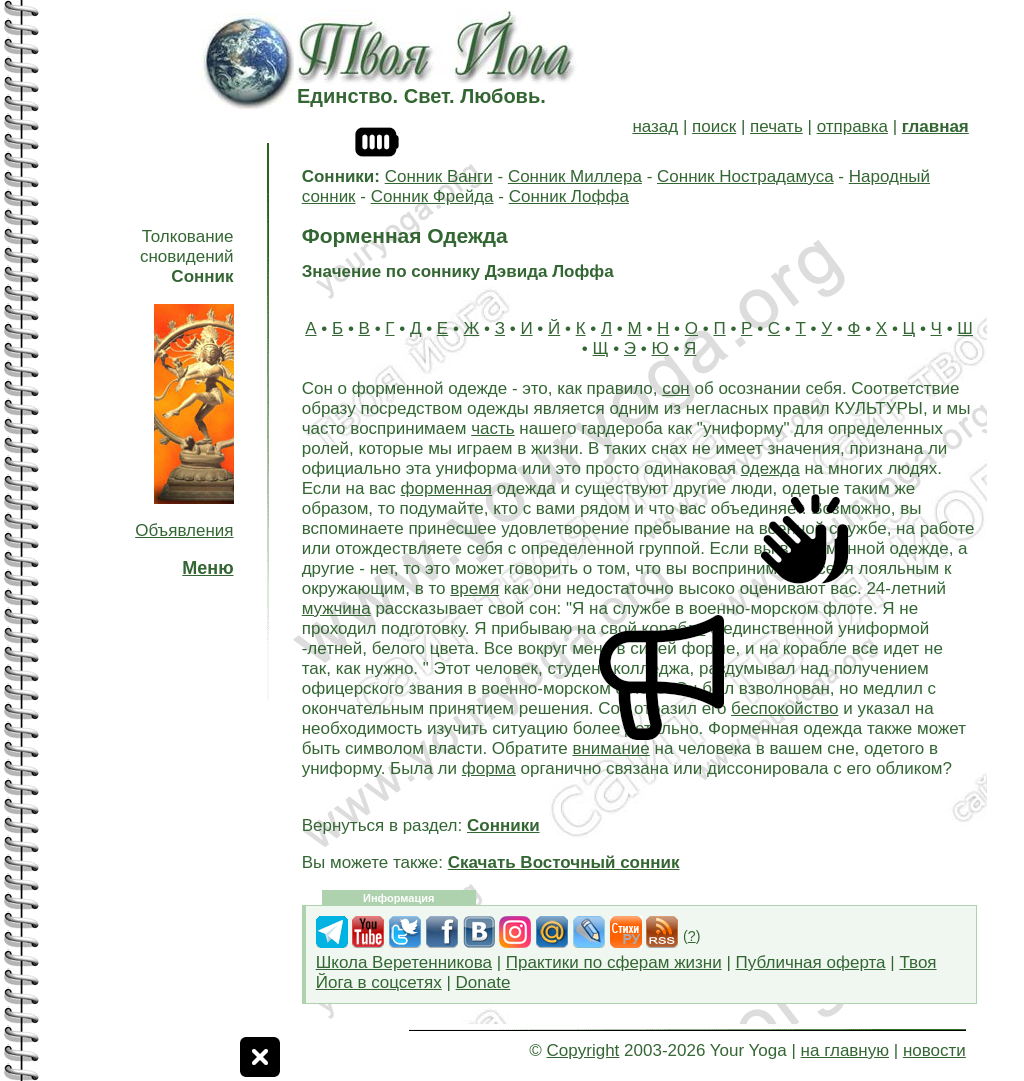 This screenshot has width=1024, height=1081. What do you see at coordinates (260, 1057) in the screenshot?
I see `close or dismiss a dialog` at bounding box center [260, 1057].